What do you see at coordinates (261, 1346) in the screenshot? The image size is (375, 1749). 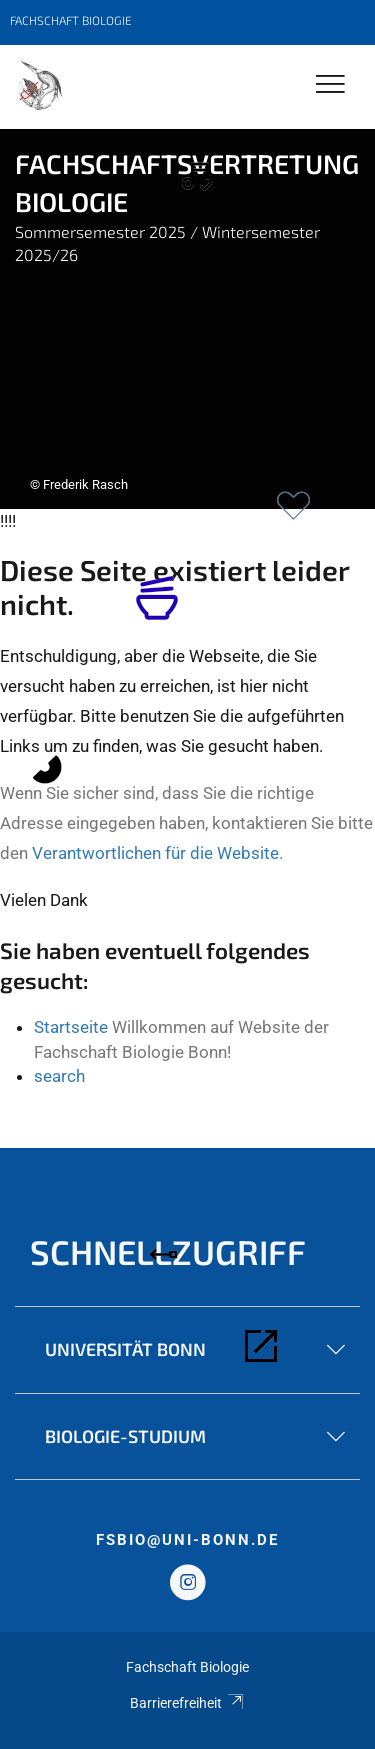 I see `open link in a new window or tab` at bounding box center [261, 1346].